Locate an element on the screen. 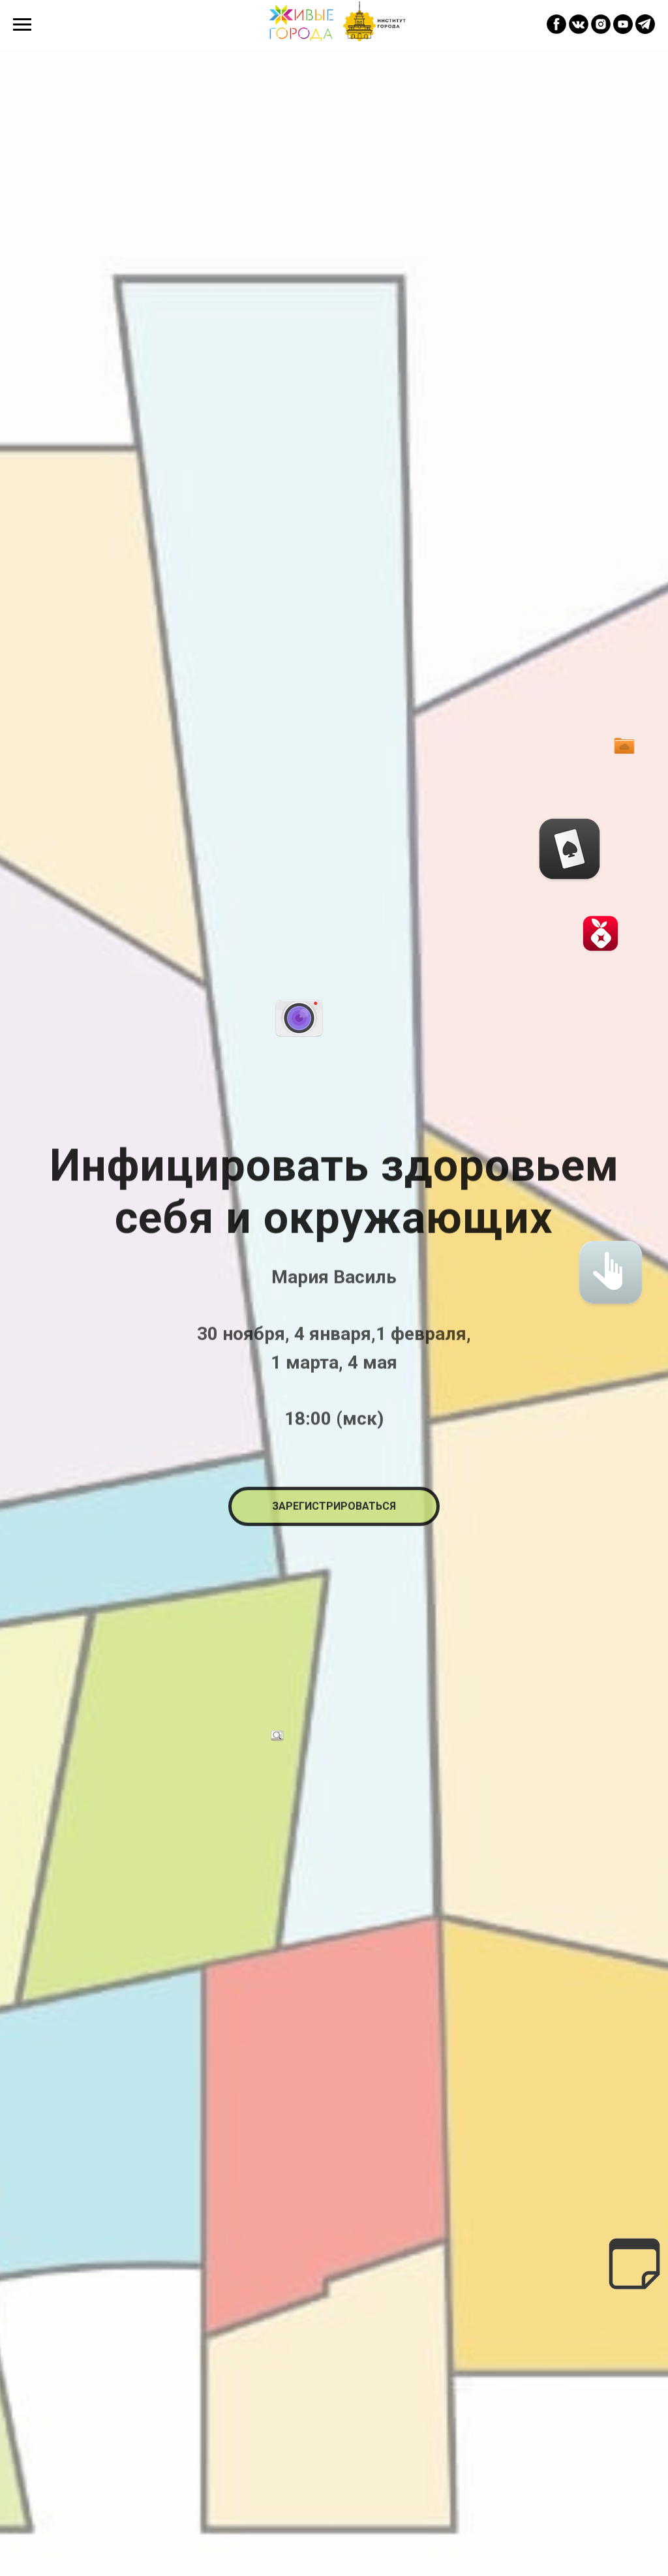  open solitaire card game is located at coordinates (569, 849).